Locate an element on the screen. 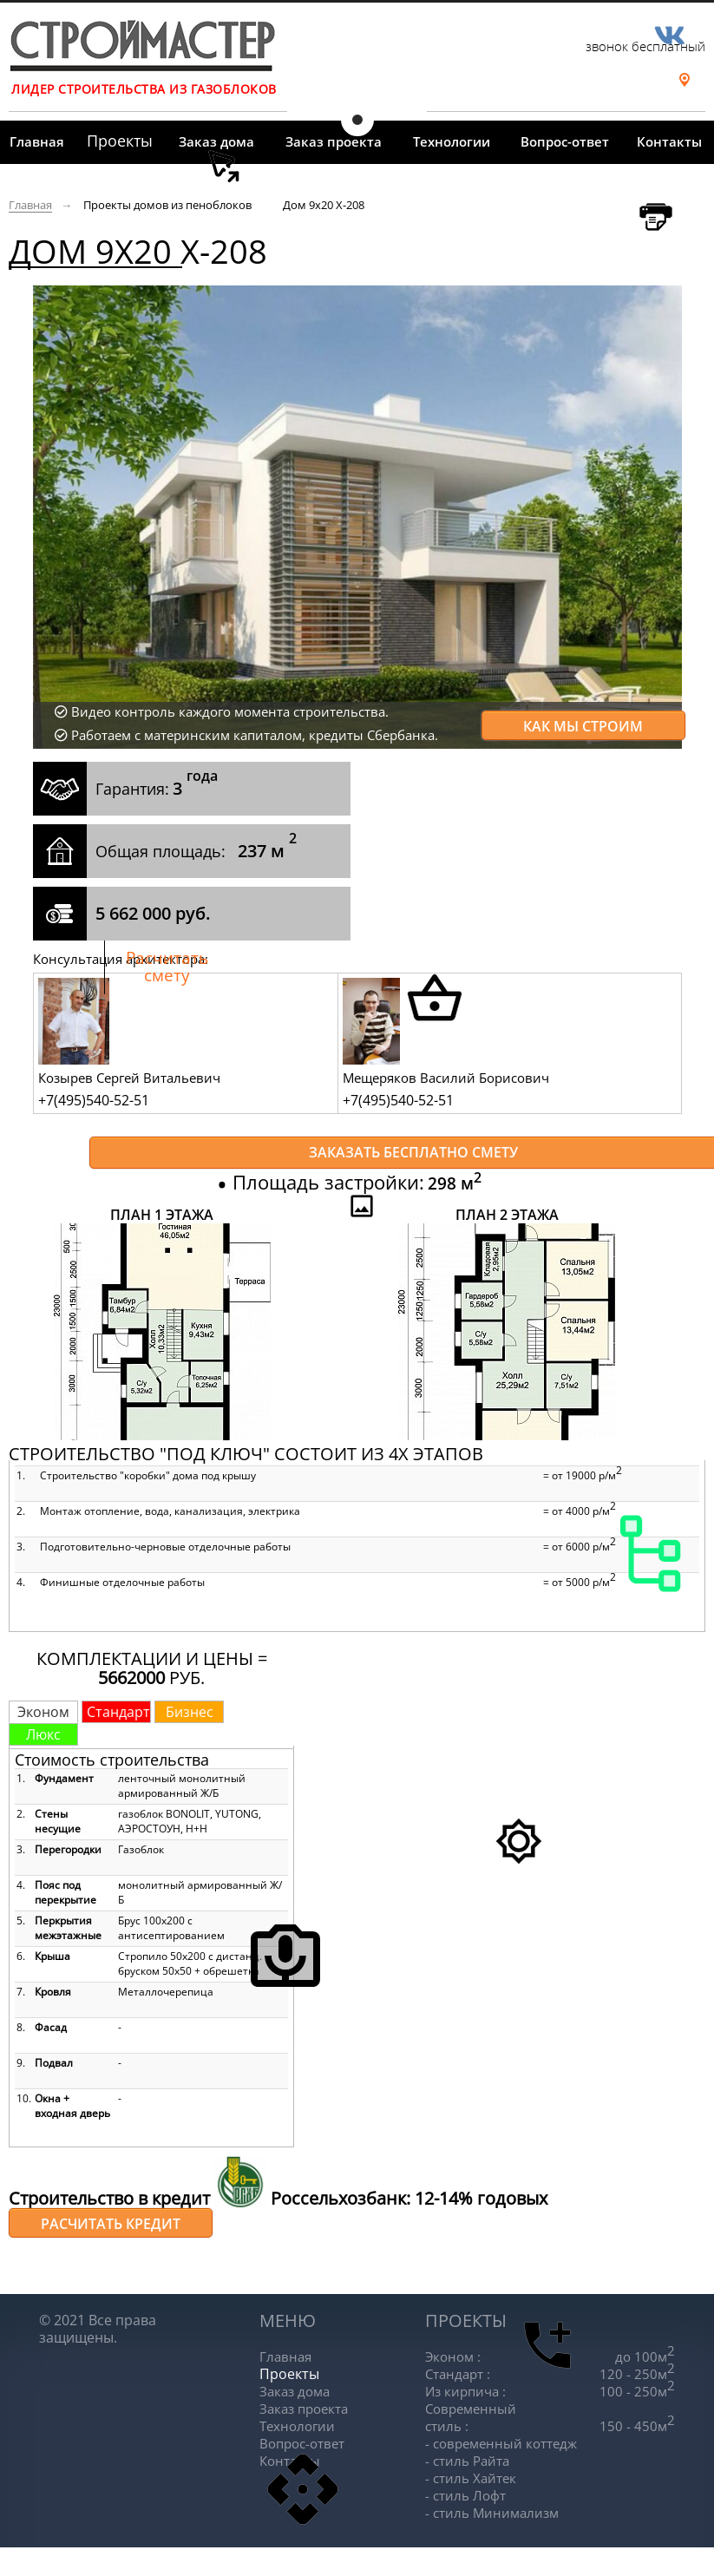  share cursor or pointer location is located at coordinates (223, 165).